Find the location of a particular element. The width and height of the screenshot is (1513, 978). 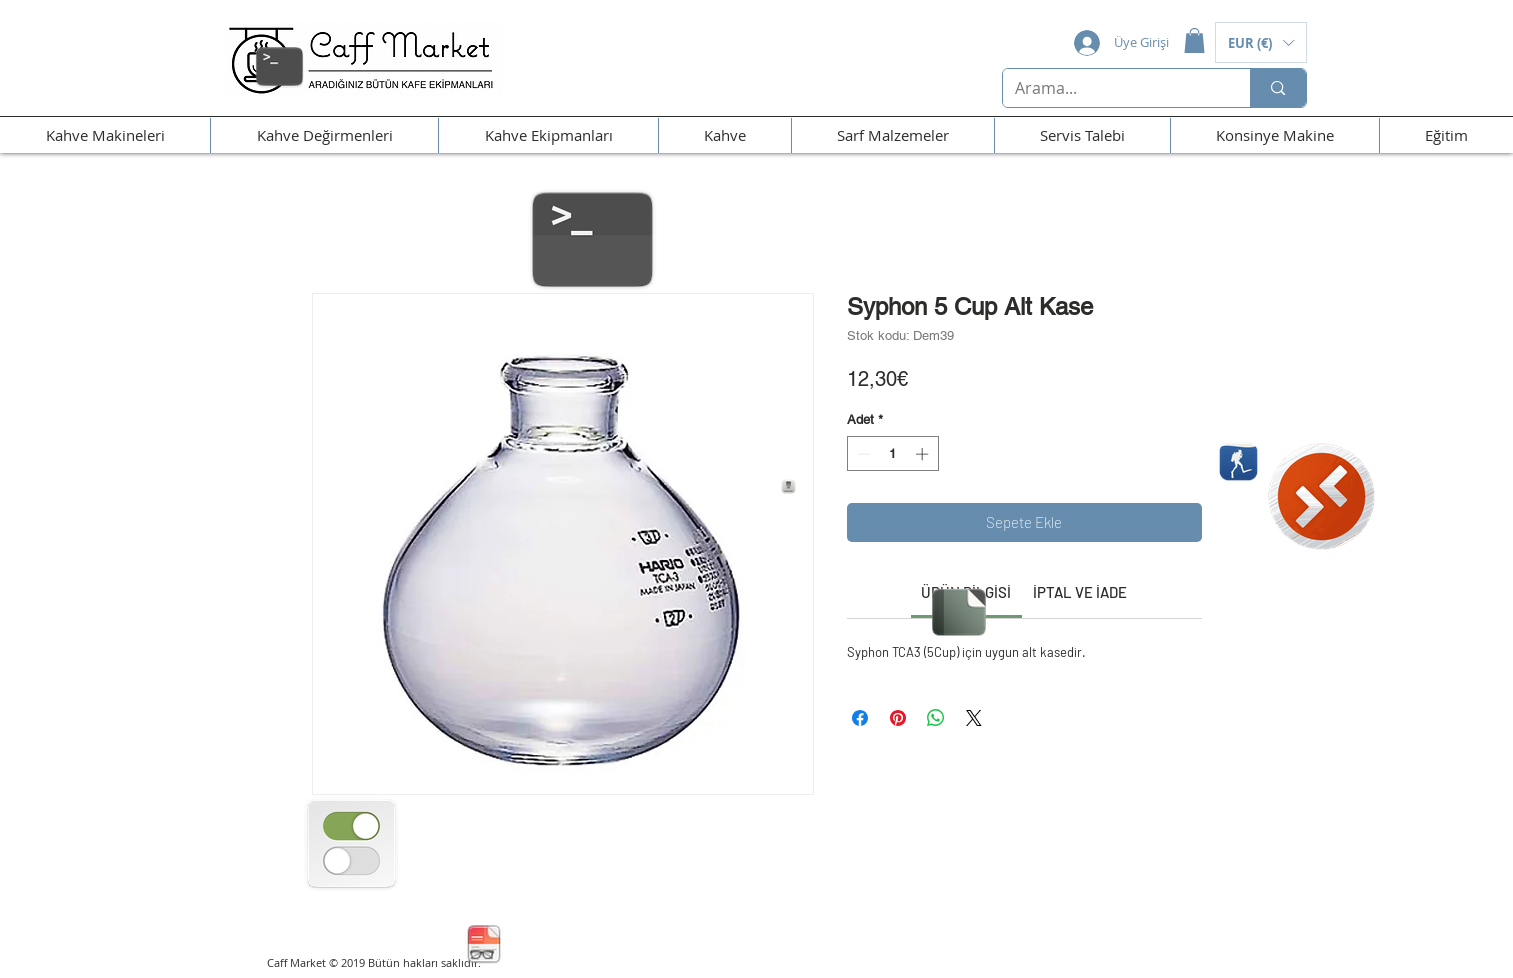

change desktop wallpaper settings is located at coordinates (959, 611).